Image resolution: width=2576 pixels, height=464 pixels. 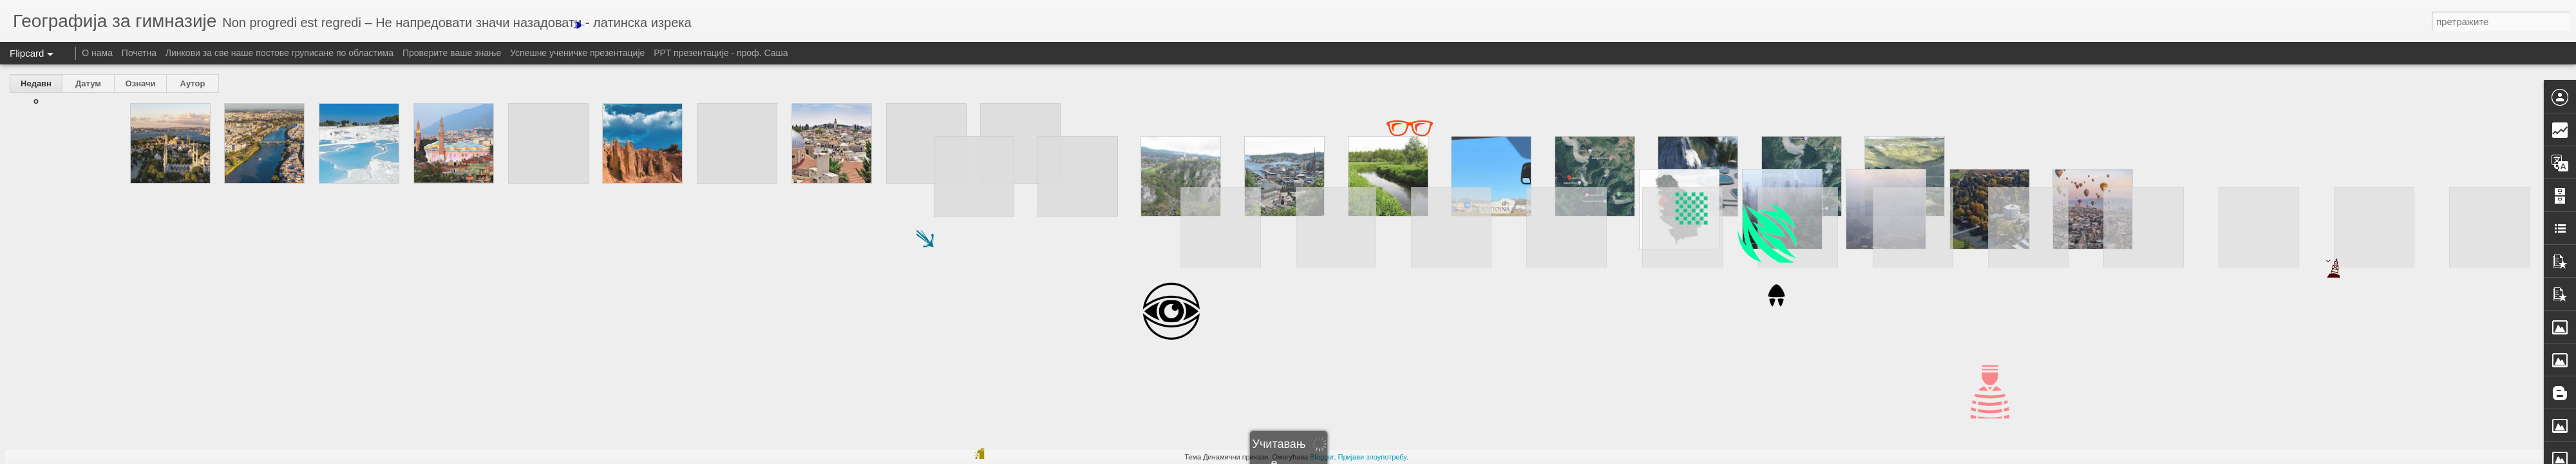 I want to click on indicates wind or air movement effect, so click(x=1767, y=233).